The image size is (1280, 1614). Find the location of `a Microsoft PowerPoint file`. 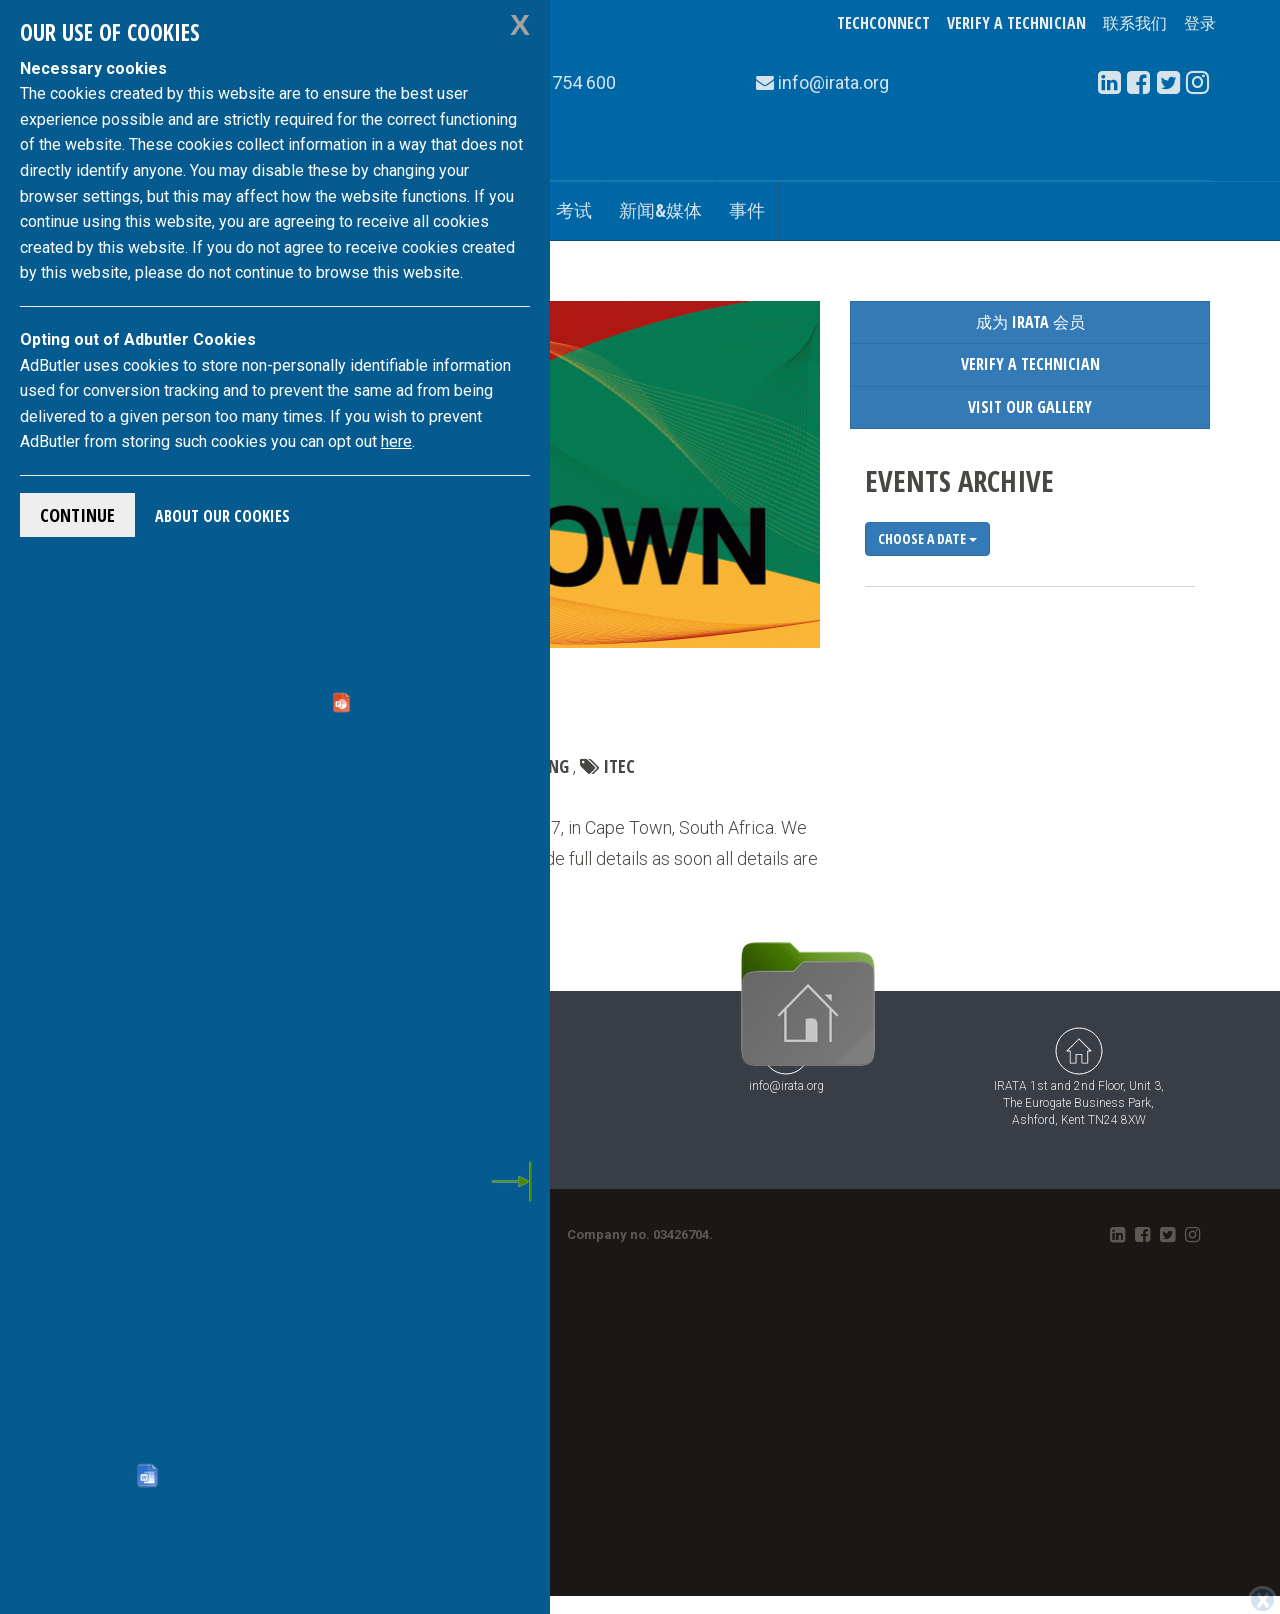

a Microsoft PowerPoint file is located at coordinates (341, 702).